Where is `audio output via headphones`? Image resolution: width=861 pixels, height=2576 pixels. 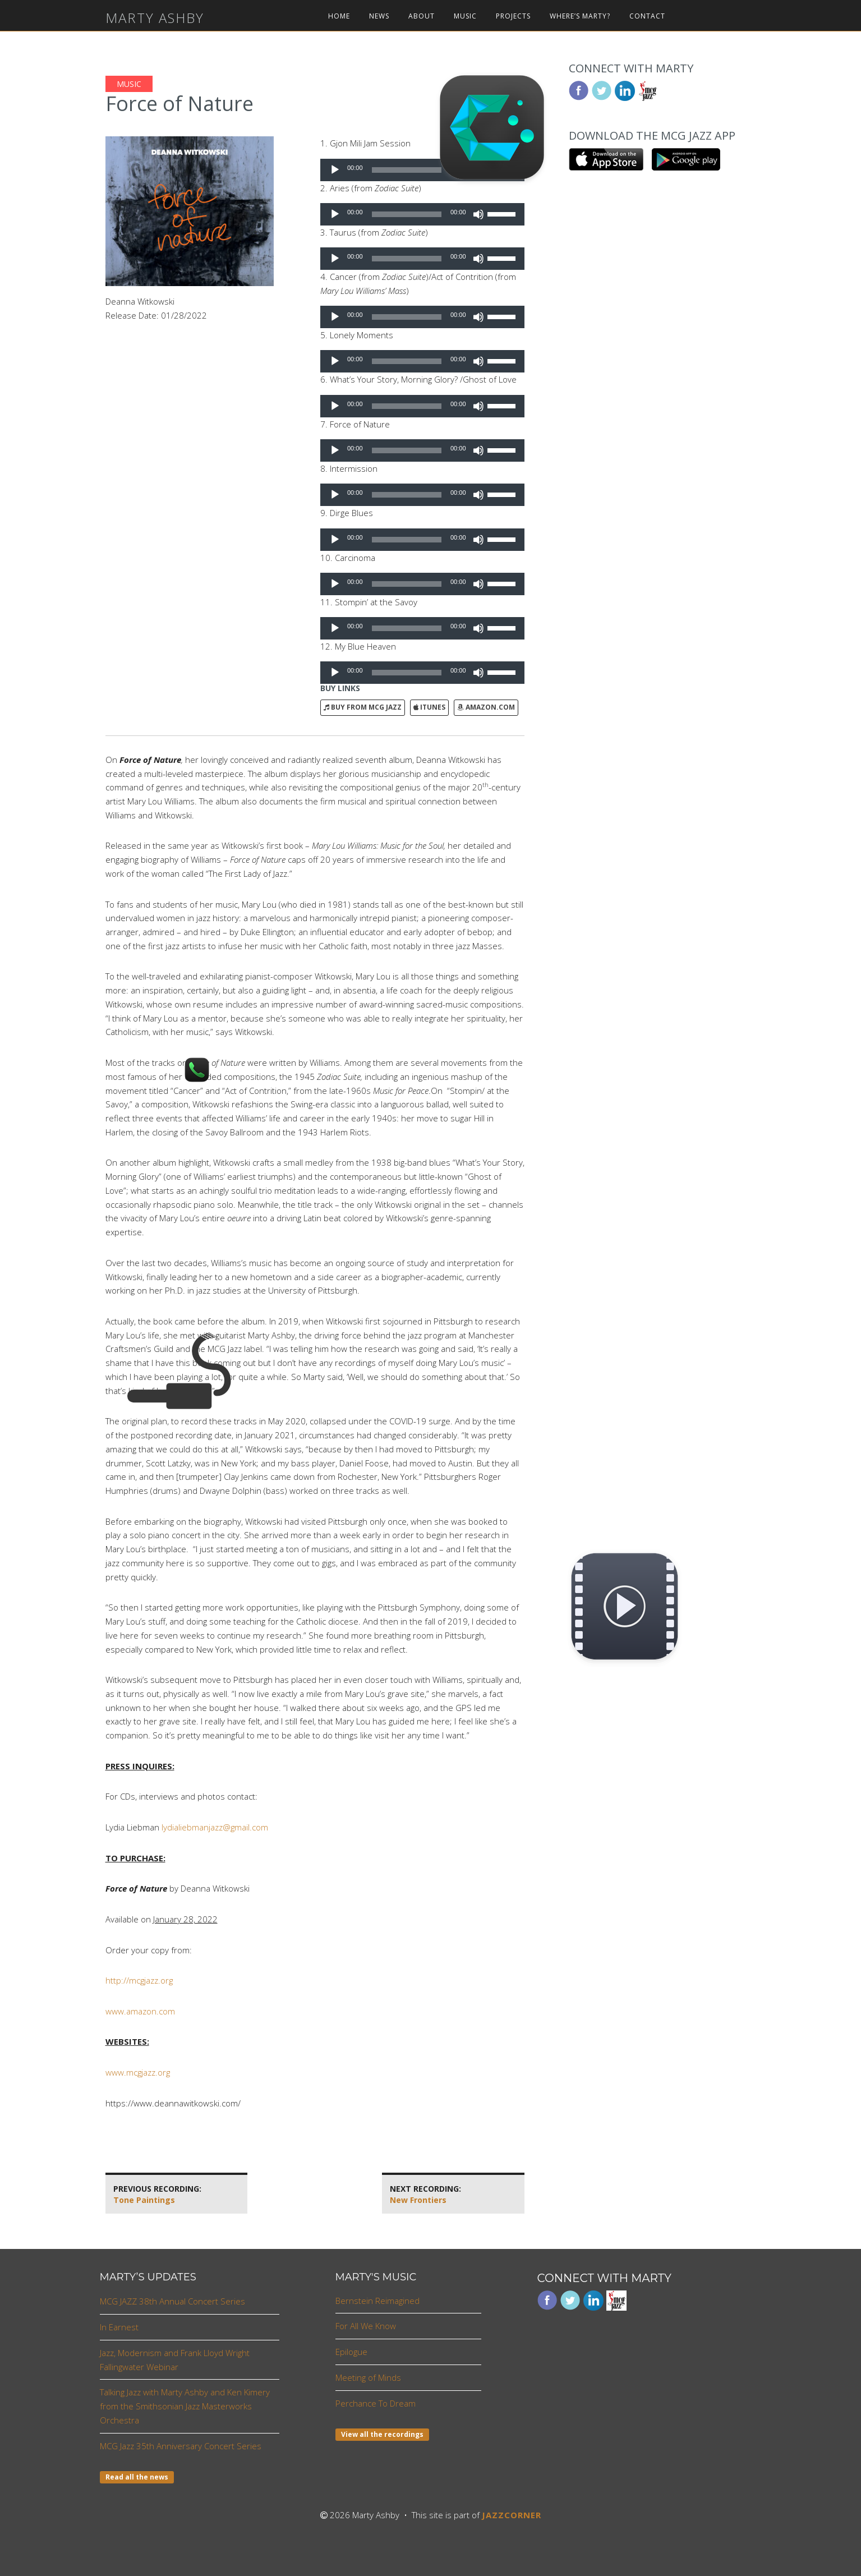 audio output via headphones is located at coordinates (179, 1383).